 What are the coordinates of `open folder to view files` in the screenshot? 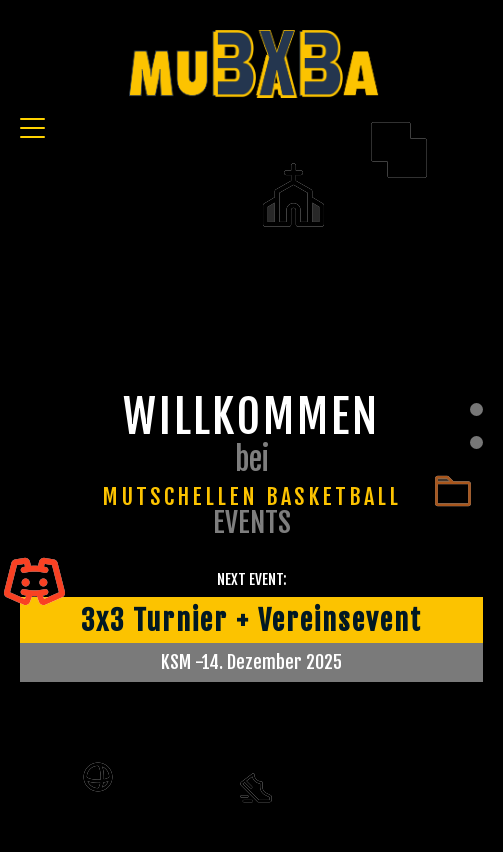 It's located at (453, 491).